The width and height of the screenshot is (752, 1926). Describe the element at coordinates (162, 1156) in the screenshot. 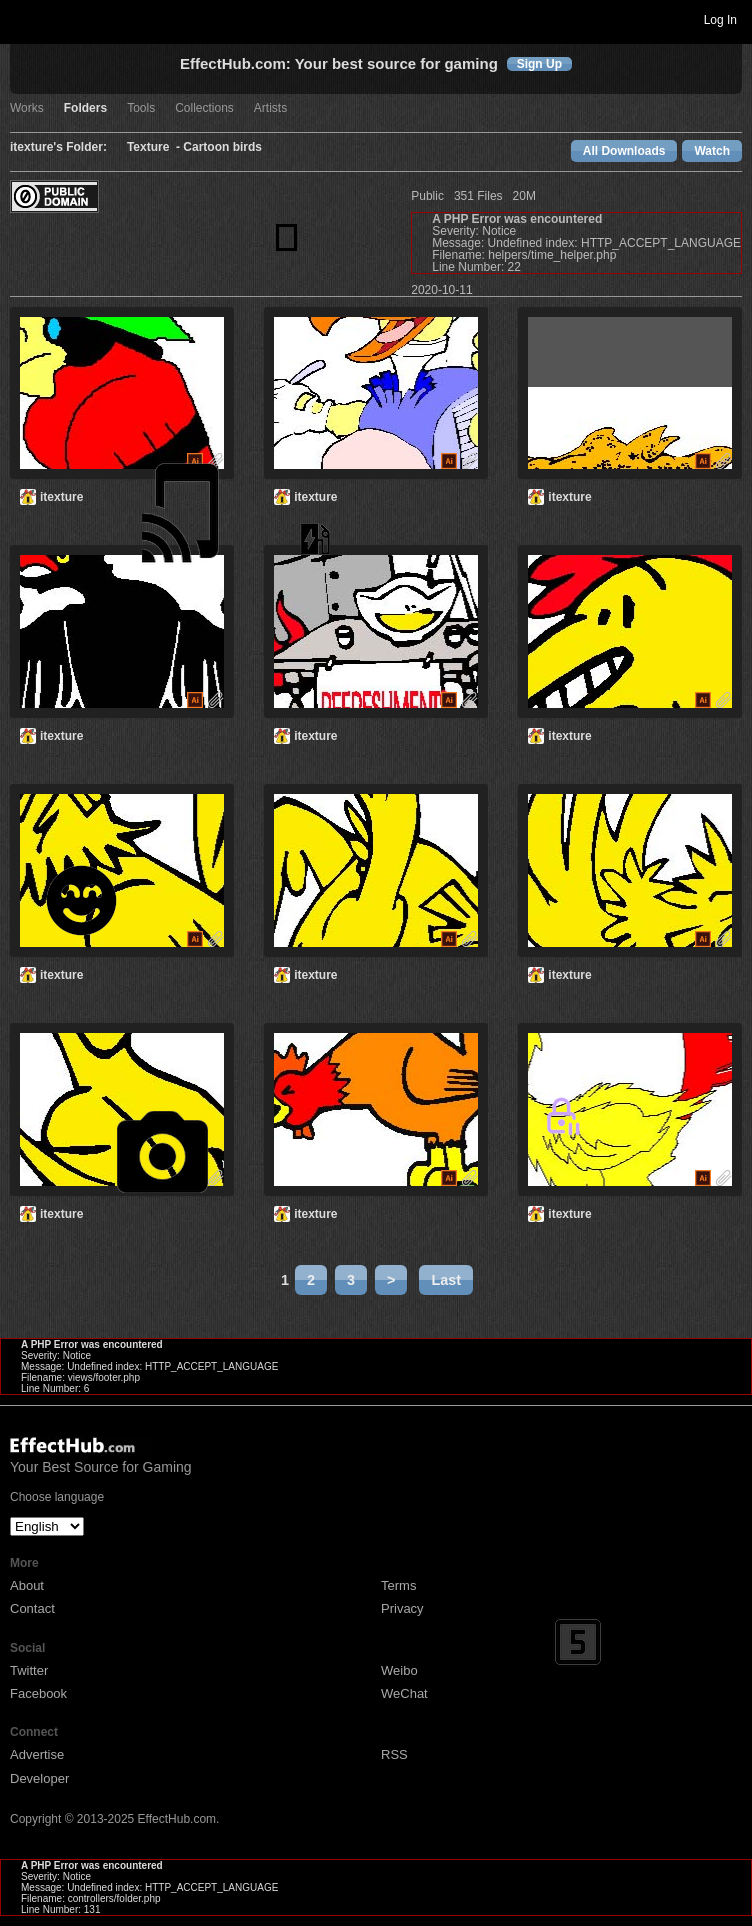

I see `take a photo` at that location.